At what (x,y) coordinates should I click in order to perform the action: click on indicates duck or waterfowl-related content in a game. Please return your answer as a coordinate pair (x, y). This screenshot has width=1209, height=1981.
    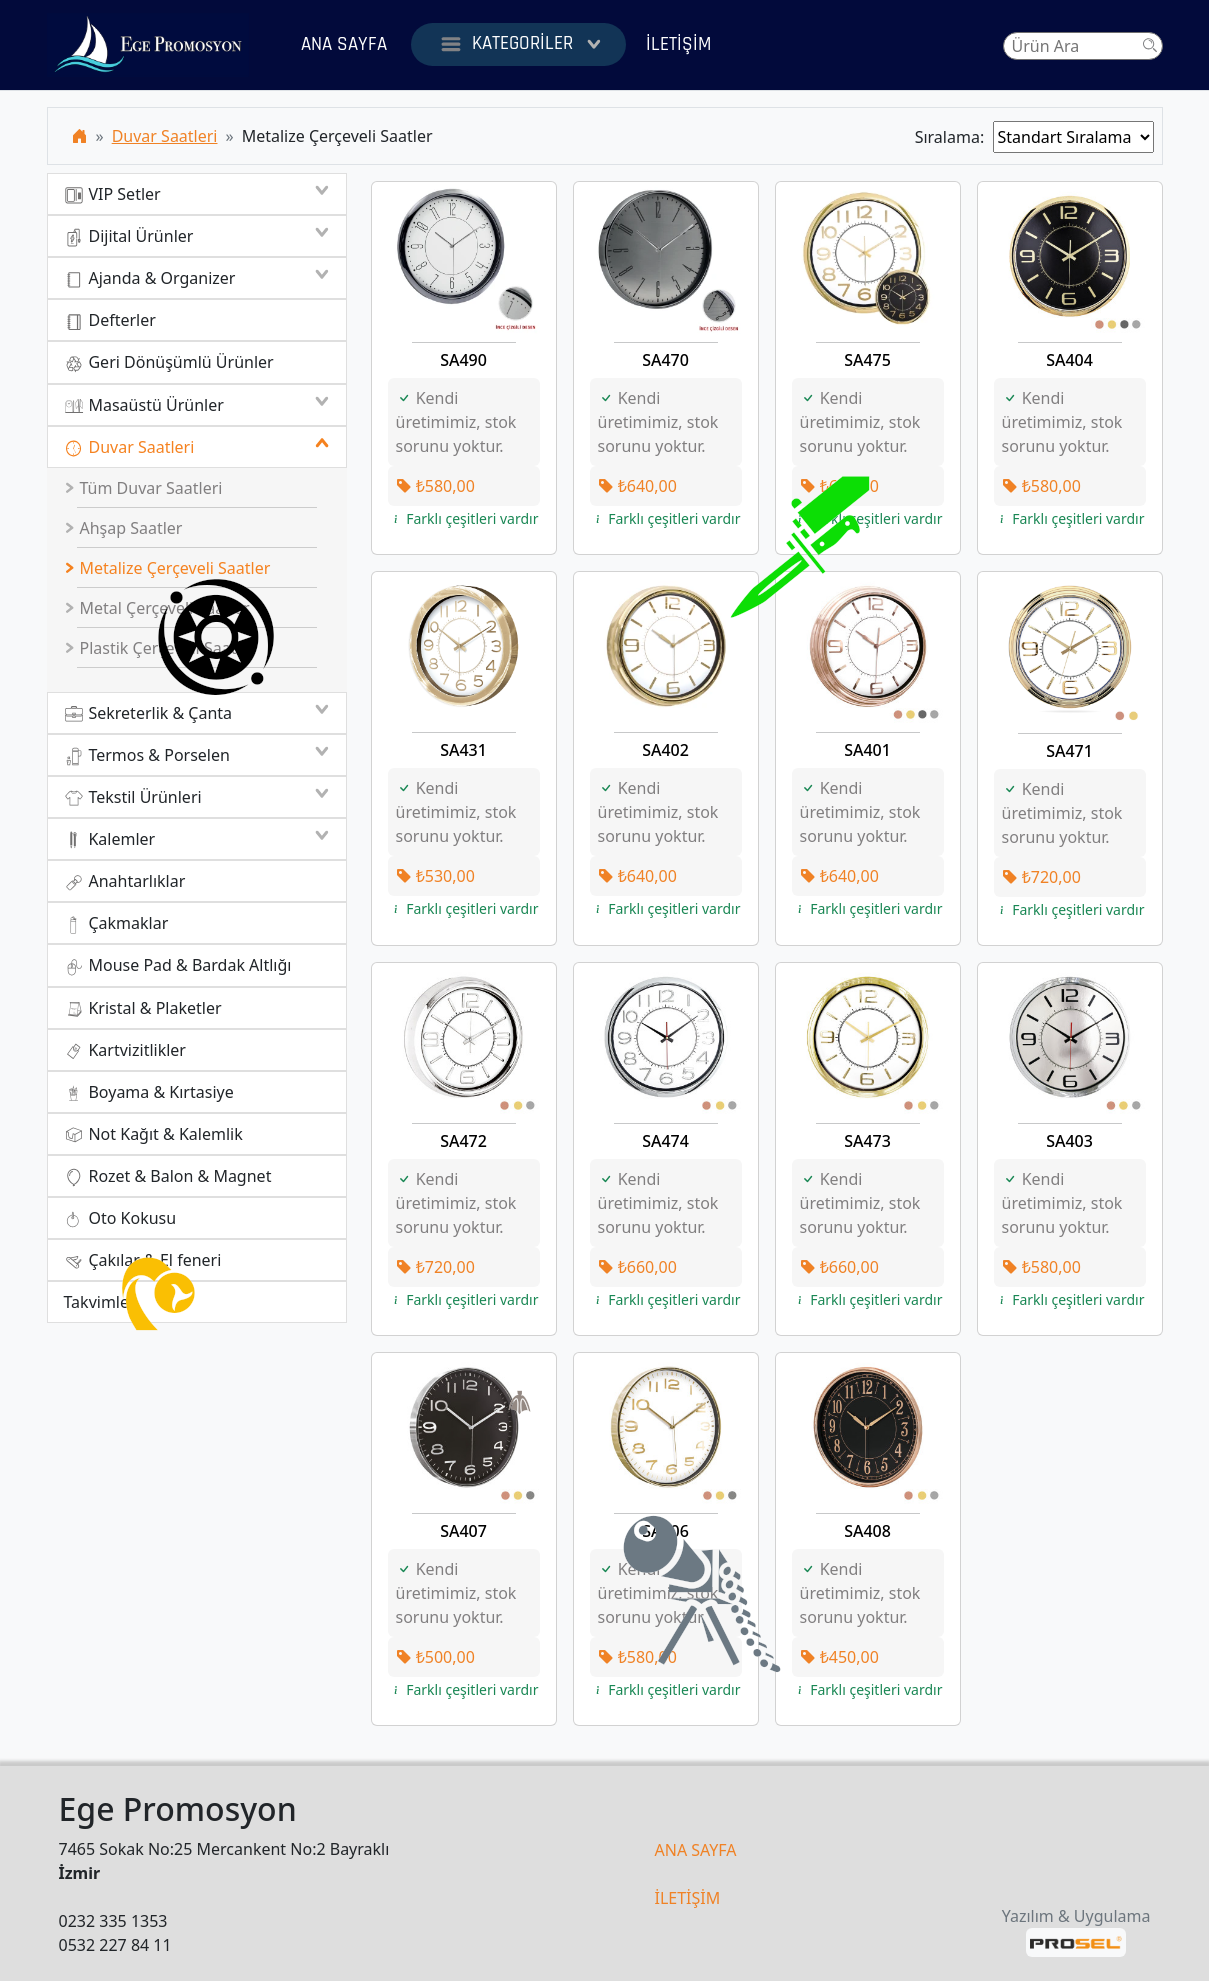
    Looking at the image, I should click on (519, 1402).